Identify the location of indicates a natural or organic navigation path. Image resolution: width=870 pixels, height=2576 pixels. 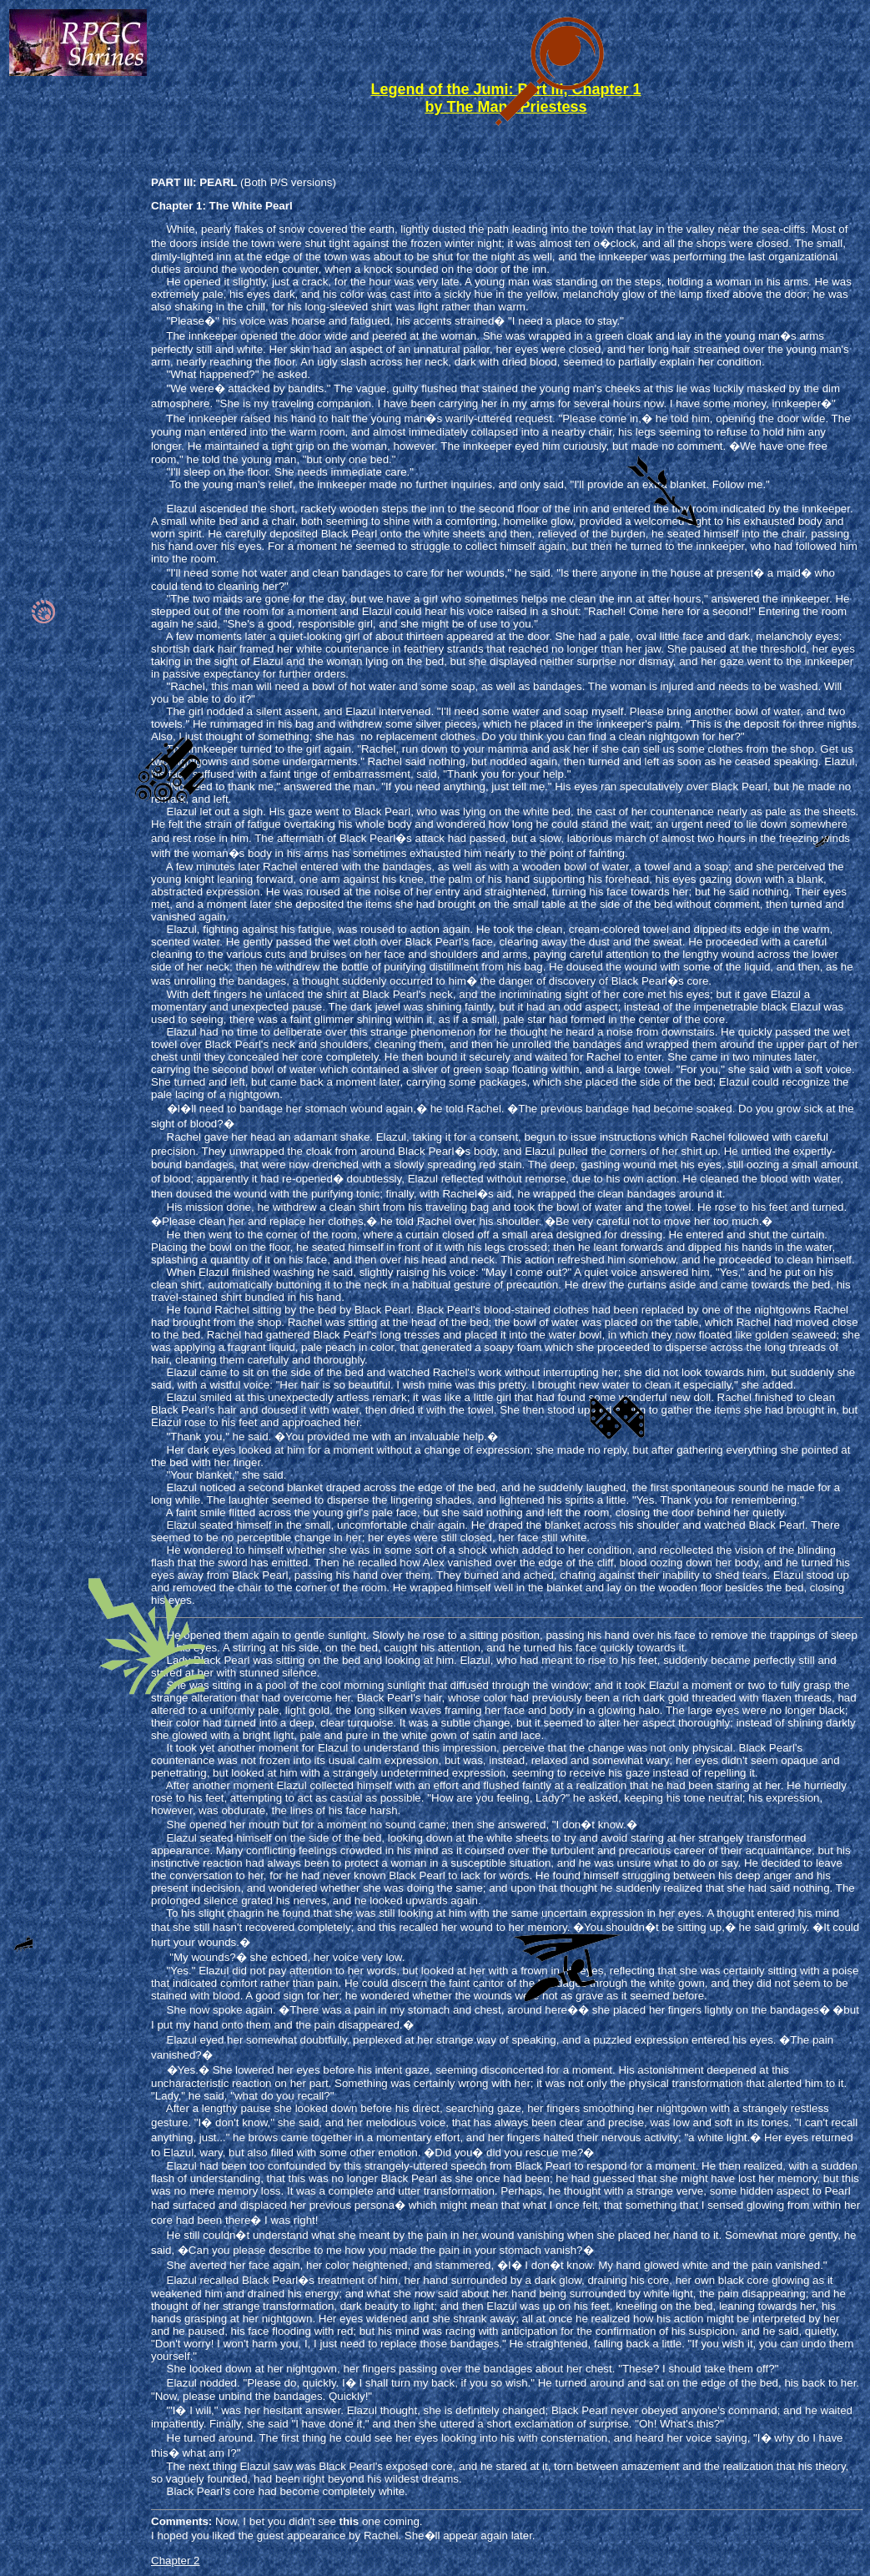
(662, 491).